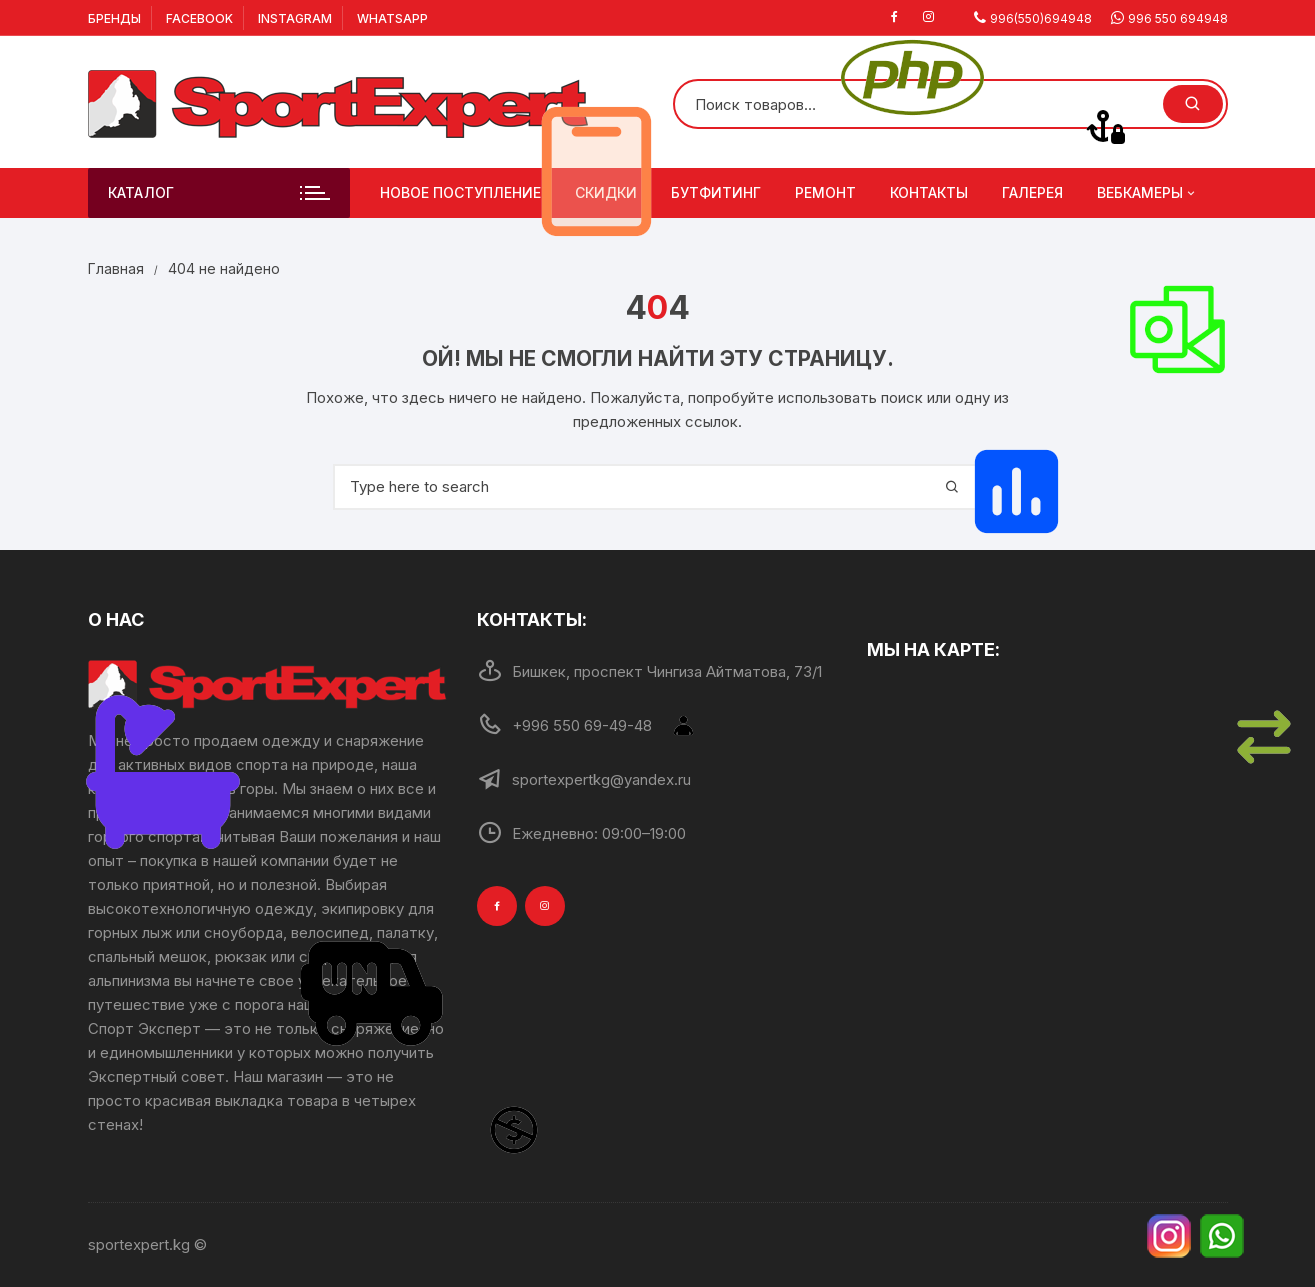  What do you see at coordinates (683, 725) in the screenshot?
I see `view your profile` at bounding box center [683, 725].